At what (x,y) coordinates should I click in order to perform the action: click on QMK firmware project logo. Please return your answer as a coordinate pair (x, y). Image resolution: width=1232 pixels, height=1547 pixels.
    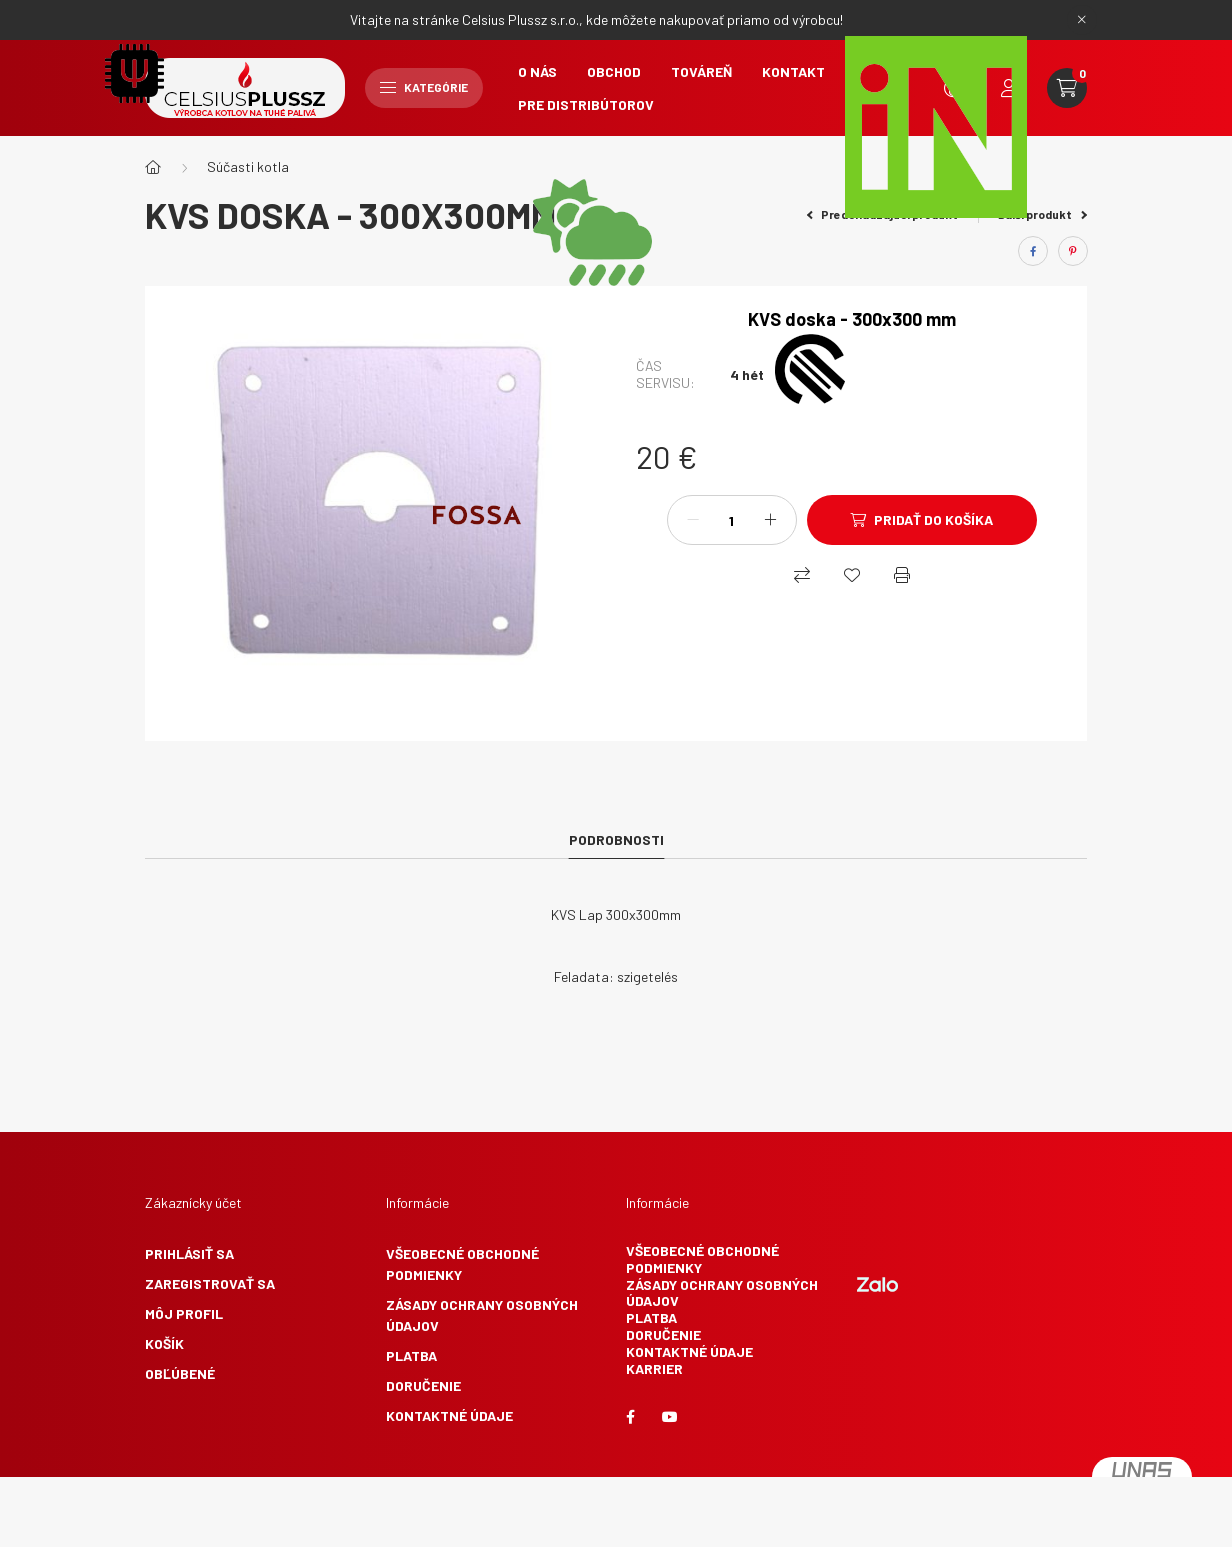
    Looking at the image, I should click on (134, 73).